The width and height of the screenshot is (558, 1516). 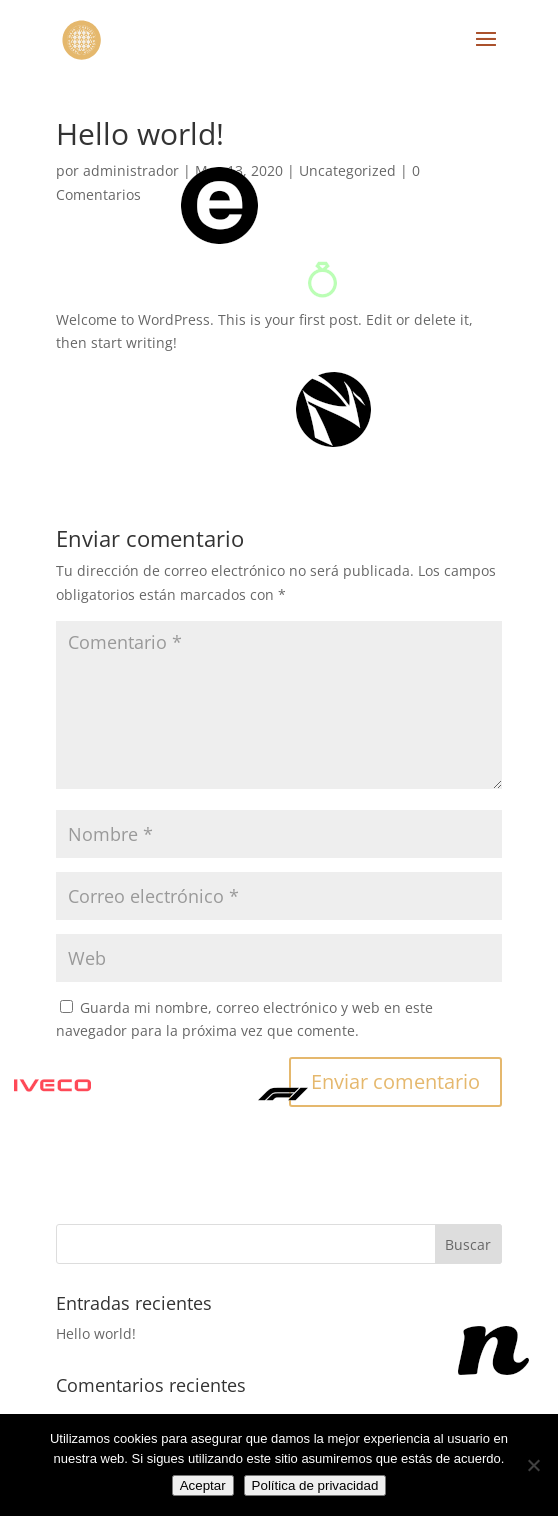 What do you see at coordinates (283, 1094) in the screenshot?
I see `open the Formula 1 app or website` at bounding box center [283, 1094].